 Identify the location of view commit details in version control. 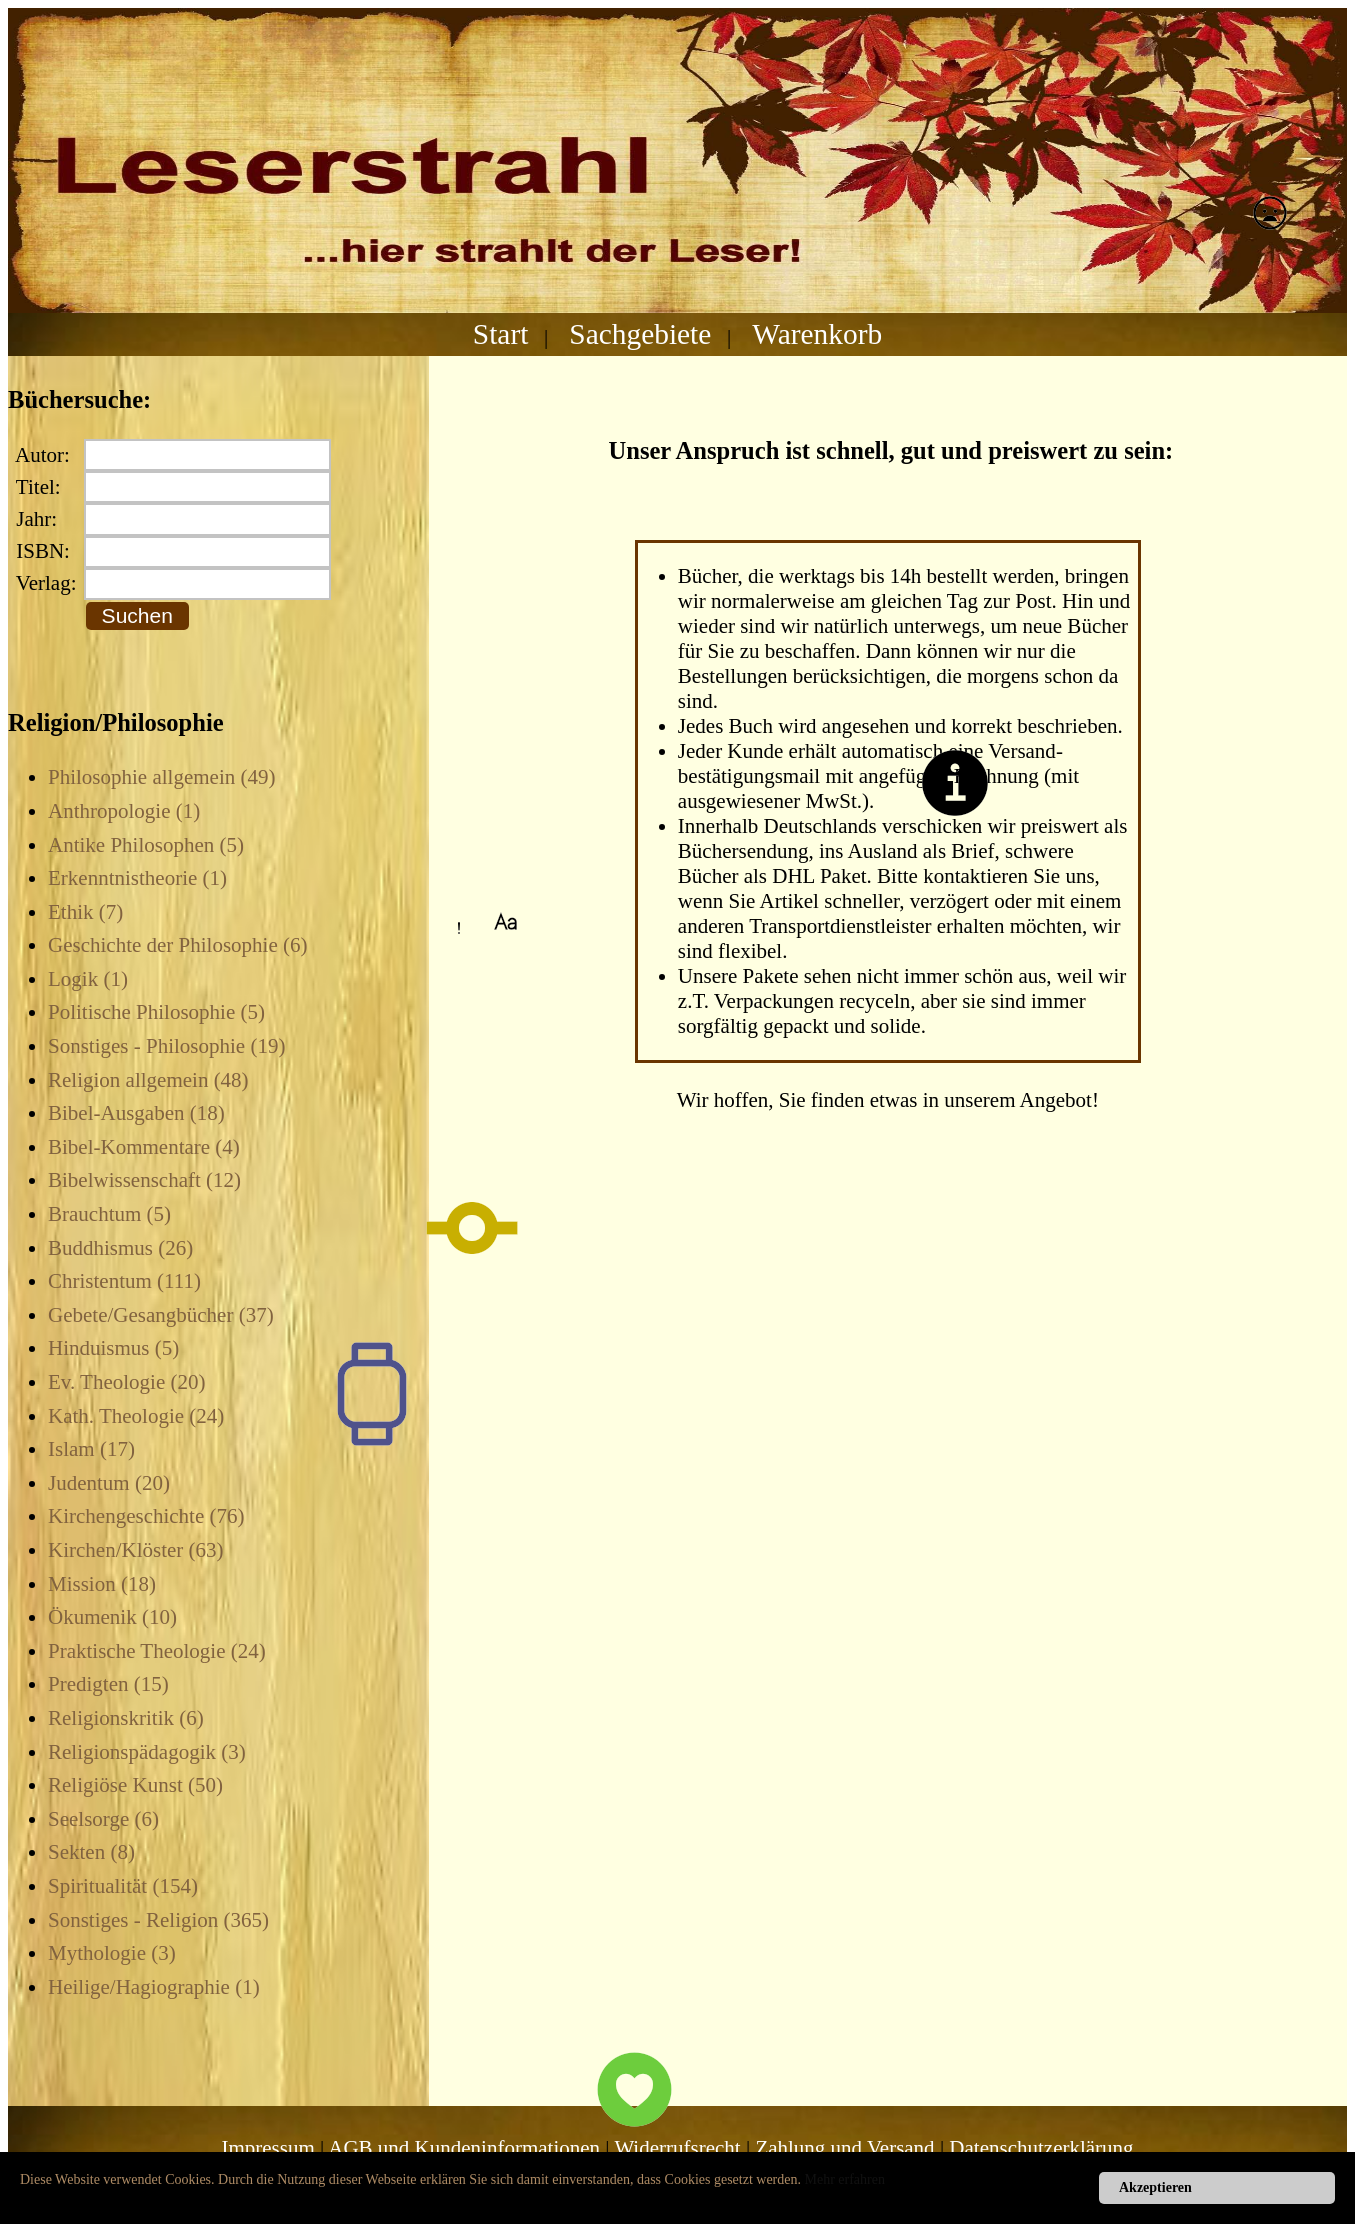
(472, 1228).